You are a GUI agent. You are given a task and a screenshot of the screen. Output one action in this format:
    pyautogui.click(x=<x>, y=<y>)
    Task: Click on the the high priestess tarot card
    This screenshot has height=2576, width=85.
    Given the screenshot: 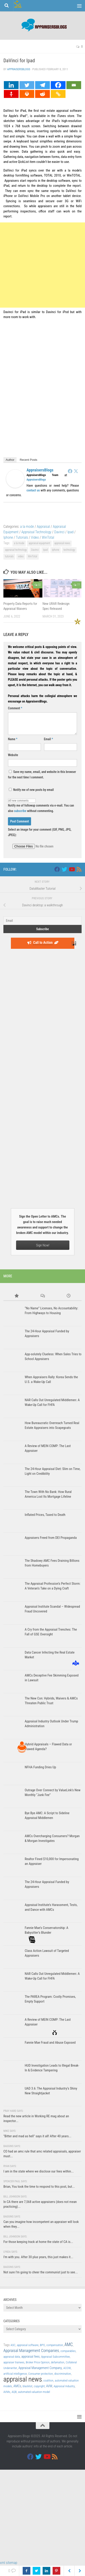 What is the action you would take?
    pyautogui.click(x=74, y=943)
    